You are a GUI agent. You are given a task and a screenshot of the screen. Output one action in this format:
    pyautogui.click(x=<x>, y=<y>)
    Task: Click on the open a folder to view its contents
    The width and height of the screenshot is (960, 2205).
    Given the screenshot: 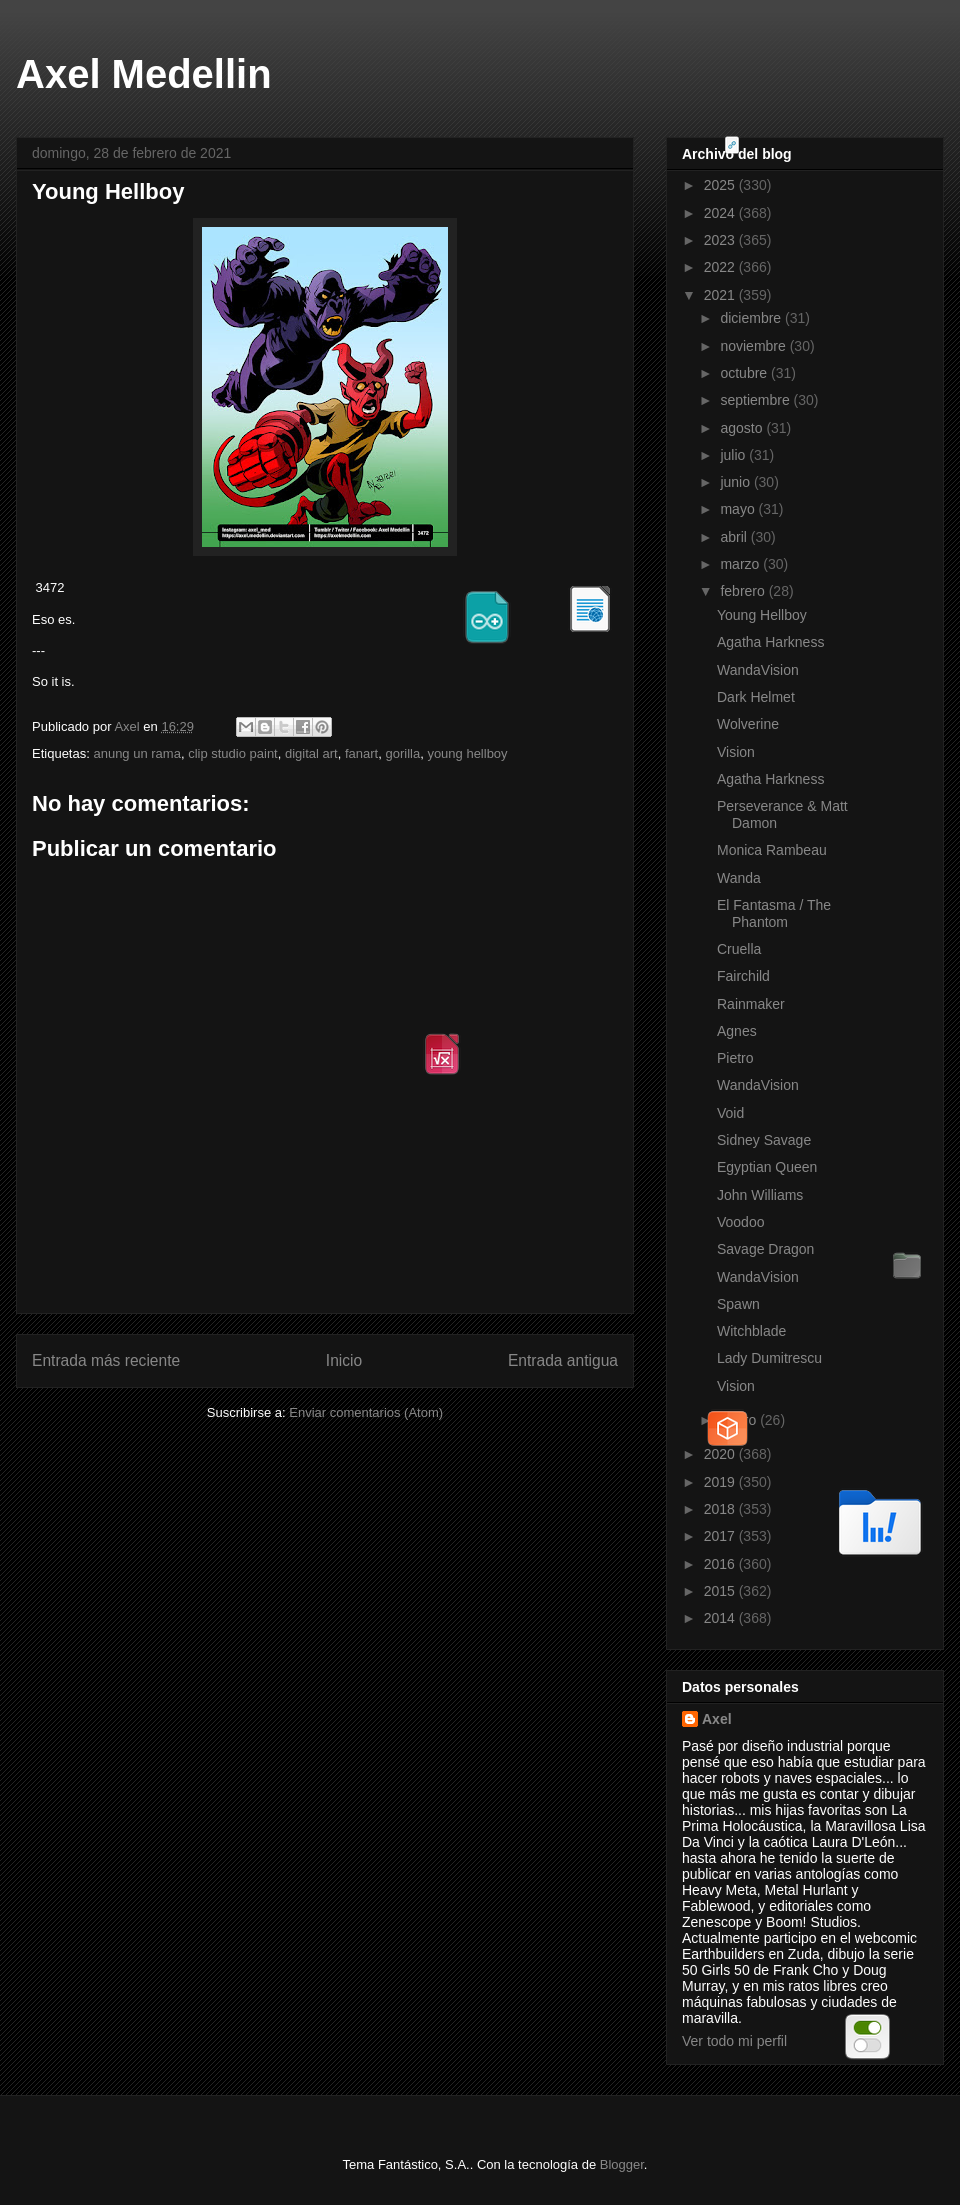 What is the action you would take?
    pyautogui.click(x=907, y=1265)
    